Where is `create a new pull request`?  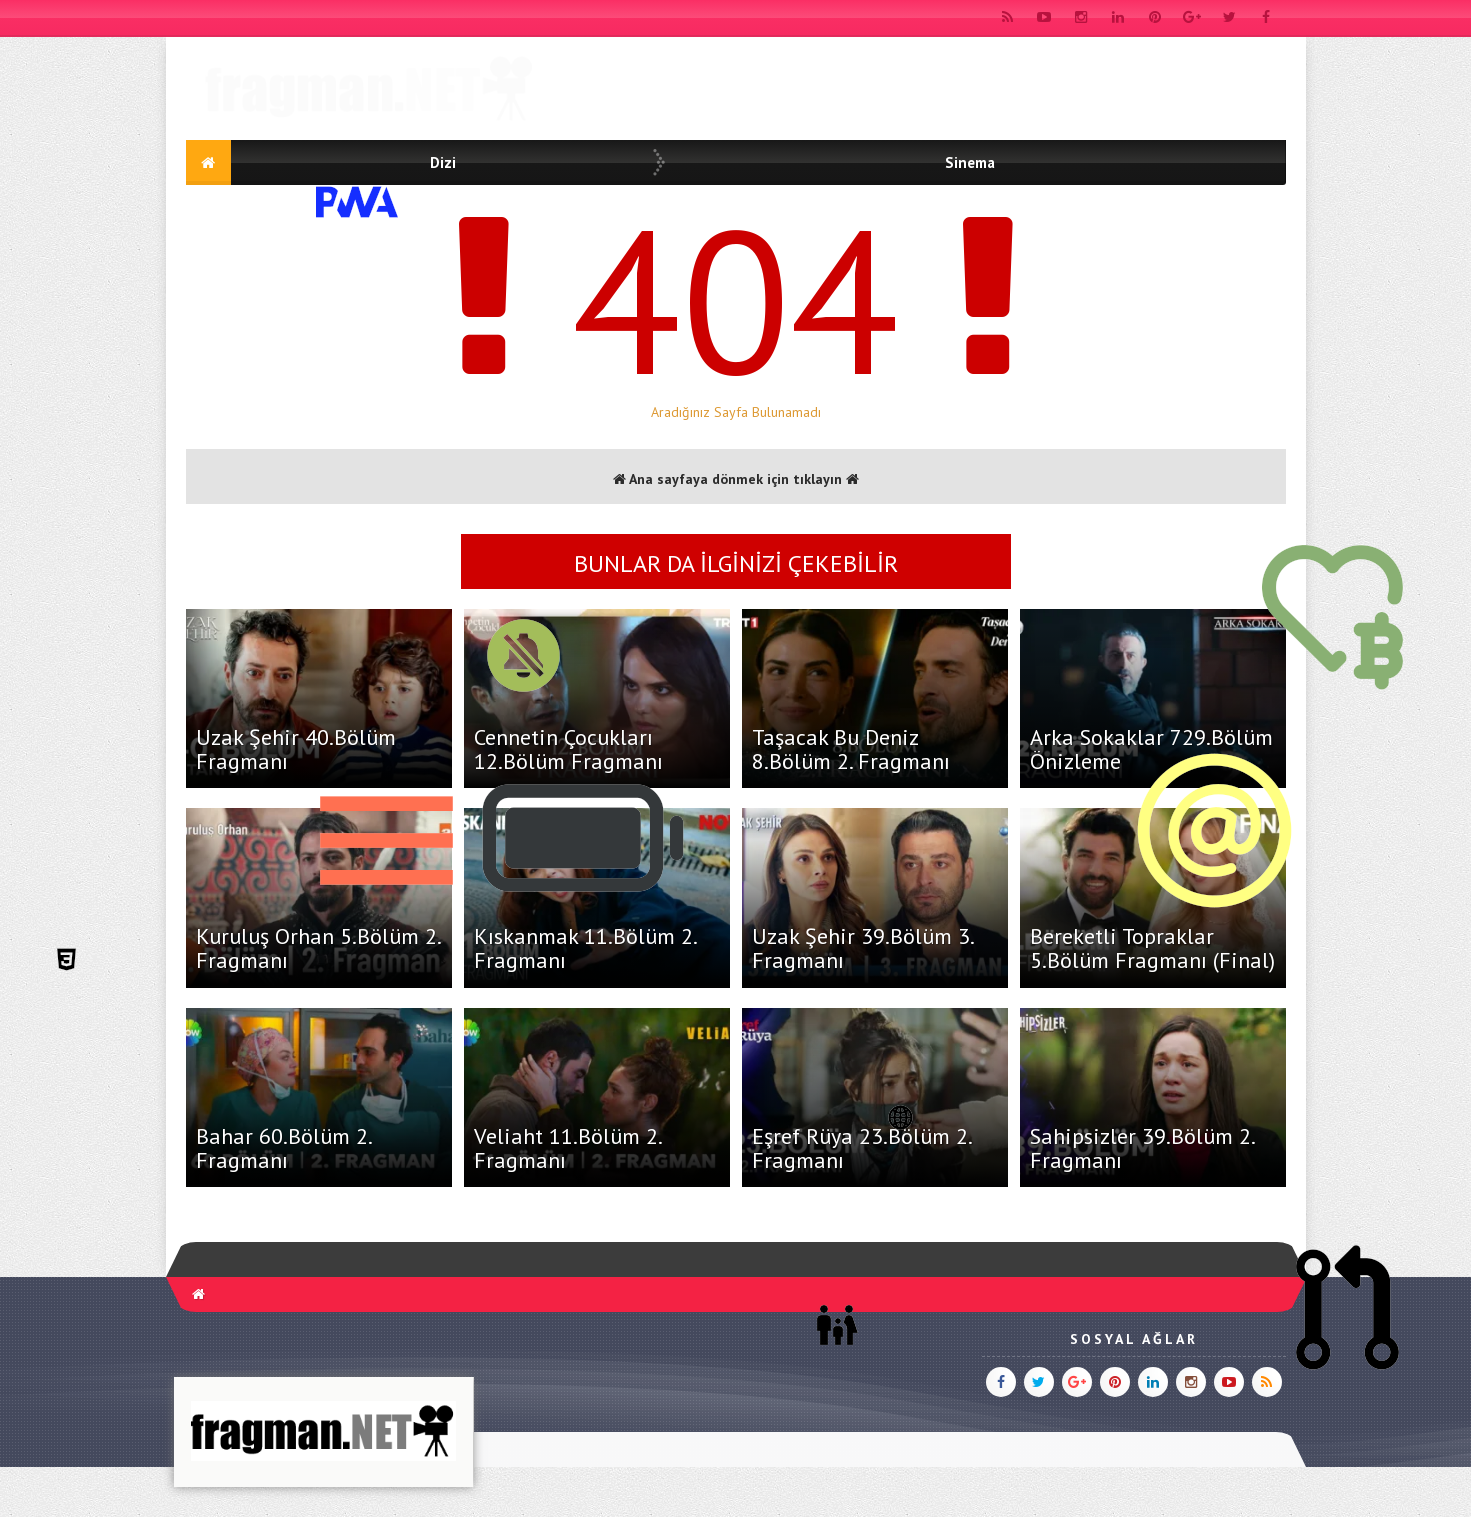 create a new pull request is located at coordinates (1347, 1309).